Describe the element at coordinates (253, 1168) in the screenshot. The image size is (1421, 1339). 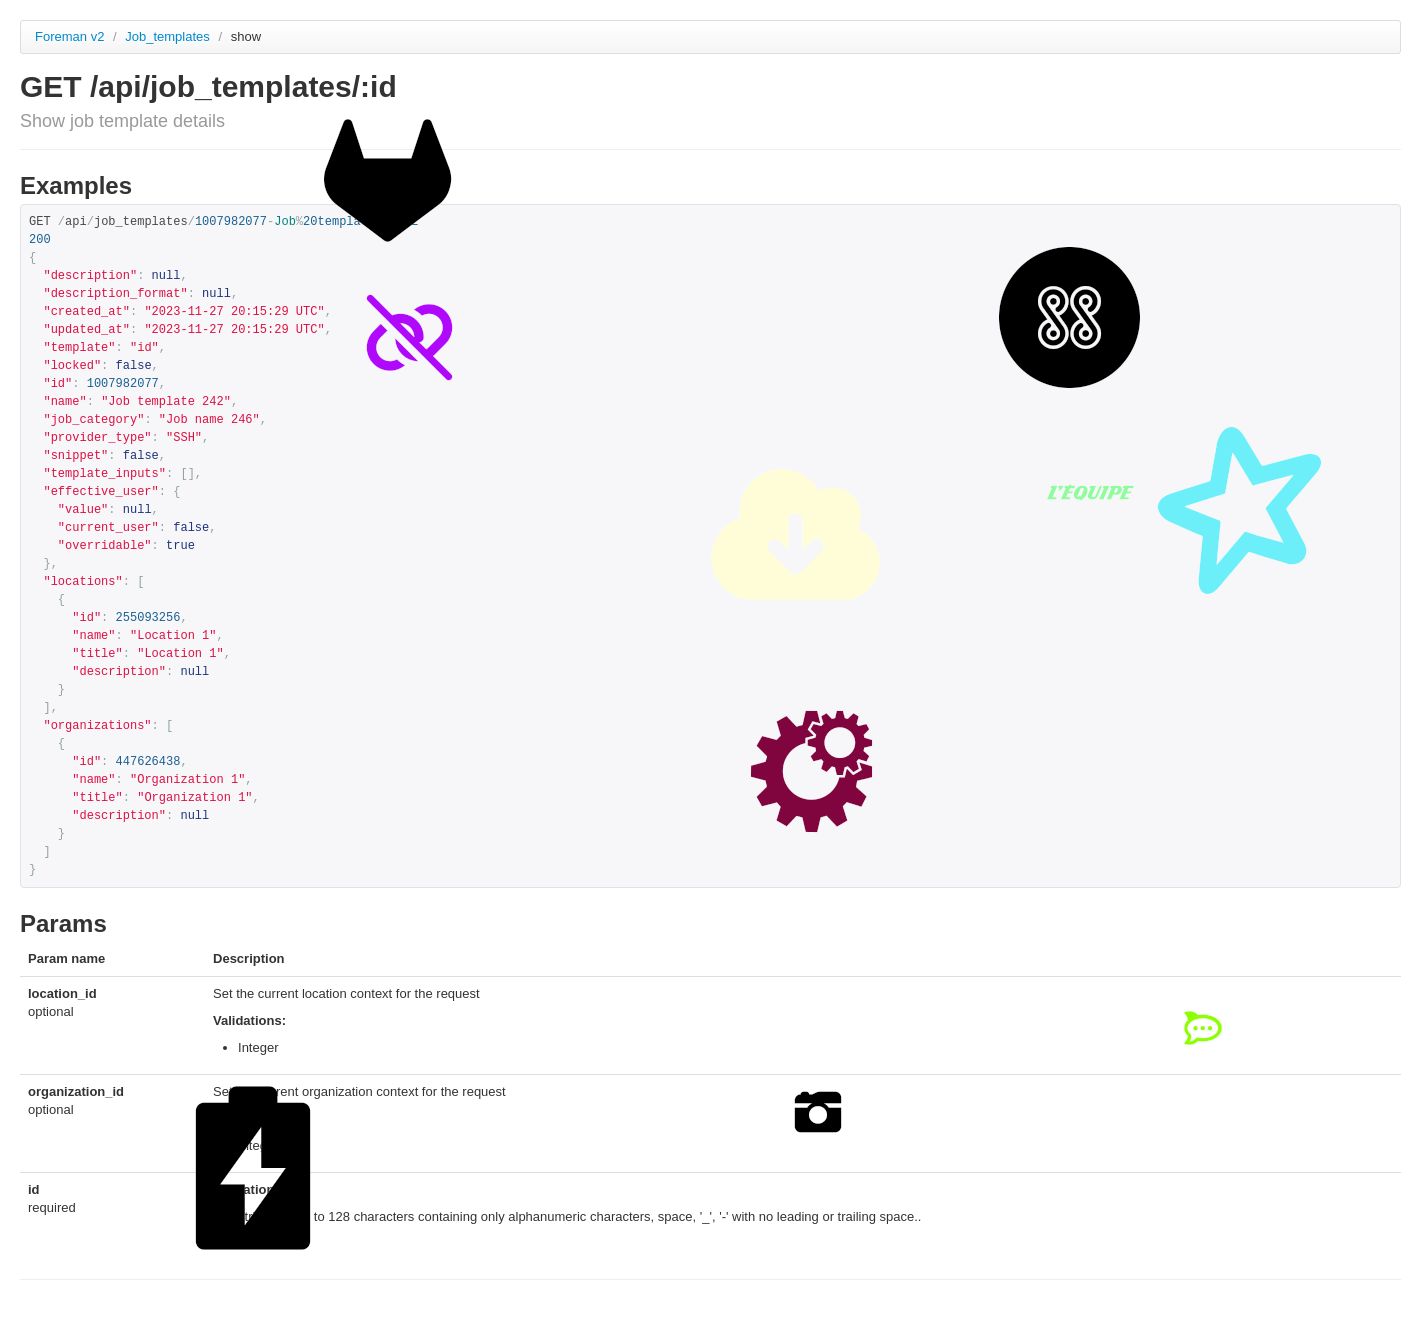
I see `battery charging status indicator` at that location.